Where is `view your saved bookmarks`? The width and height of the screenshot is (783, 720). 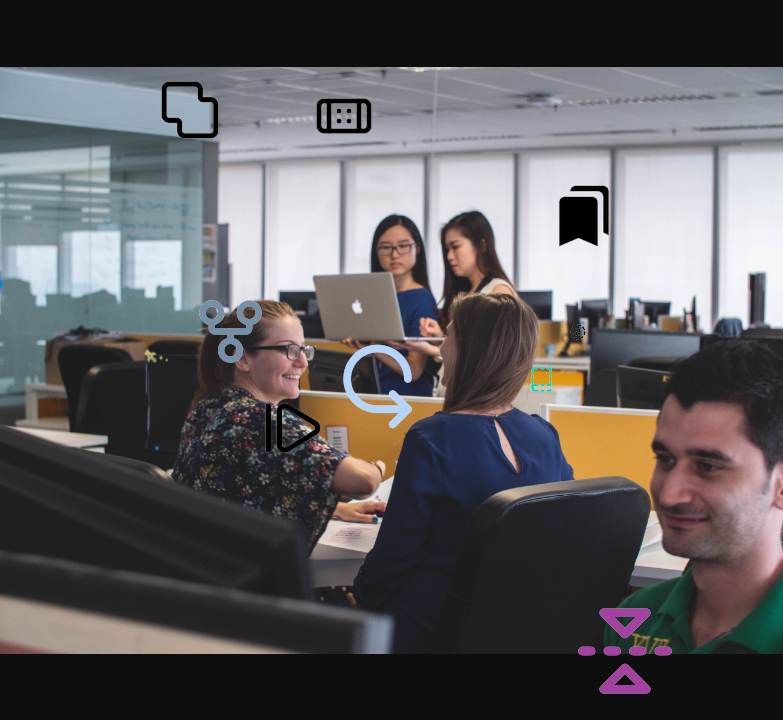
view your saved bookmarks is located at coordinates (584, 216).